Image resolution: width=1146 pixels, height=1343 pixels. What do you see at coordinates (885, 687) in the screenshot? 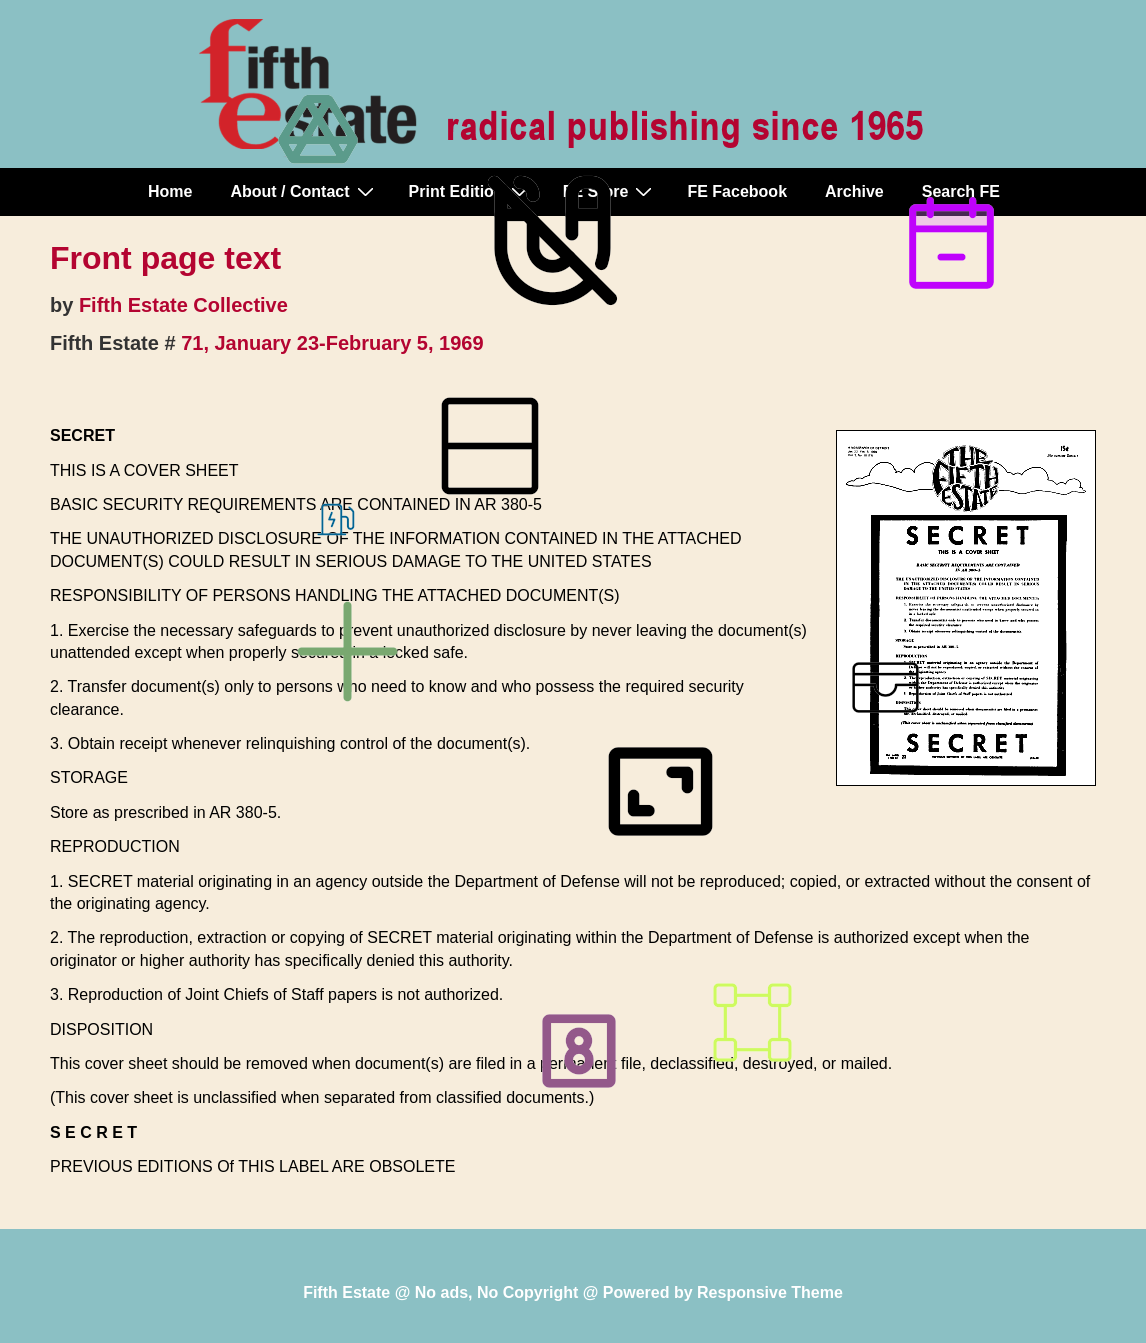
I see `access your wallet or saved payment methods` at bounding box center [885, 687].